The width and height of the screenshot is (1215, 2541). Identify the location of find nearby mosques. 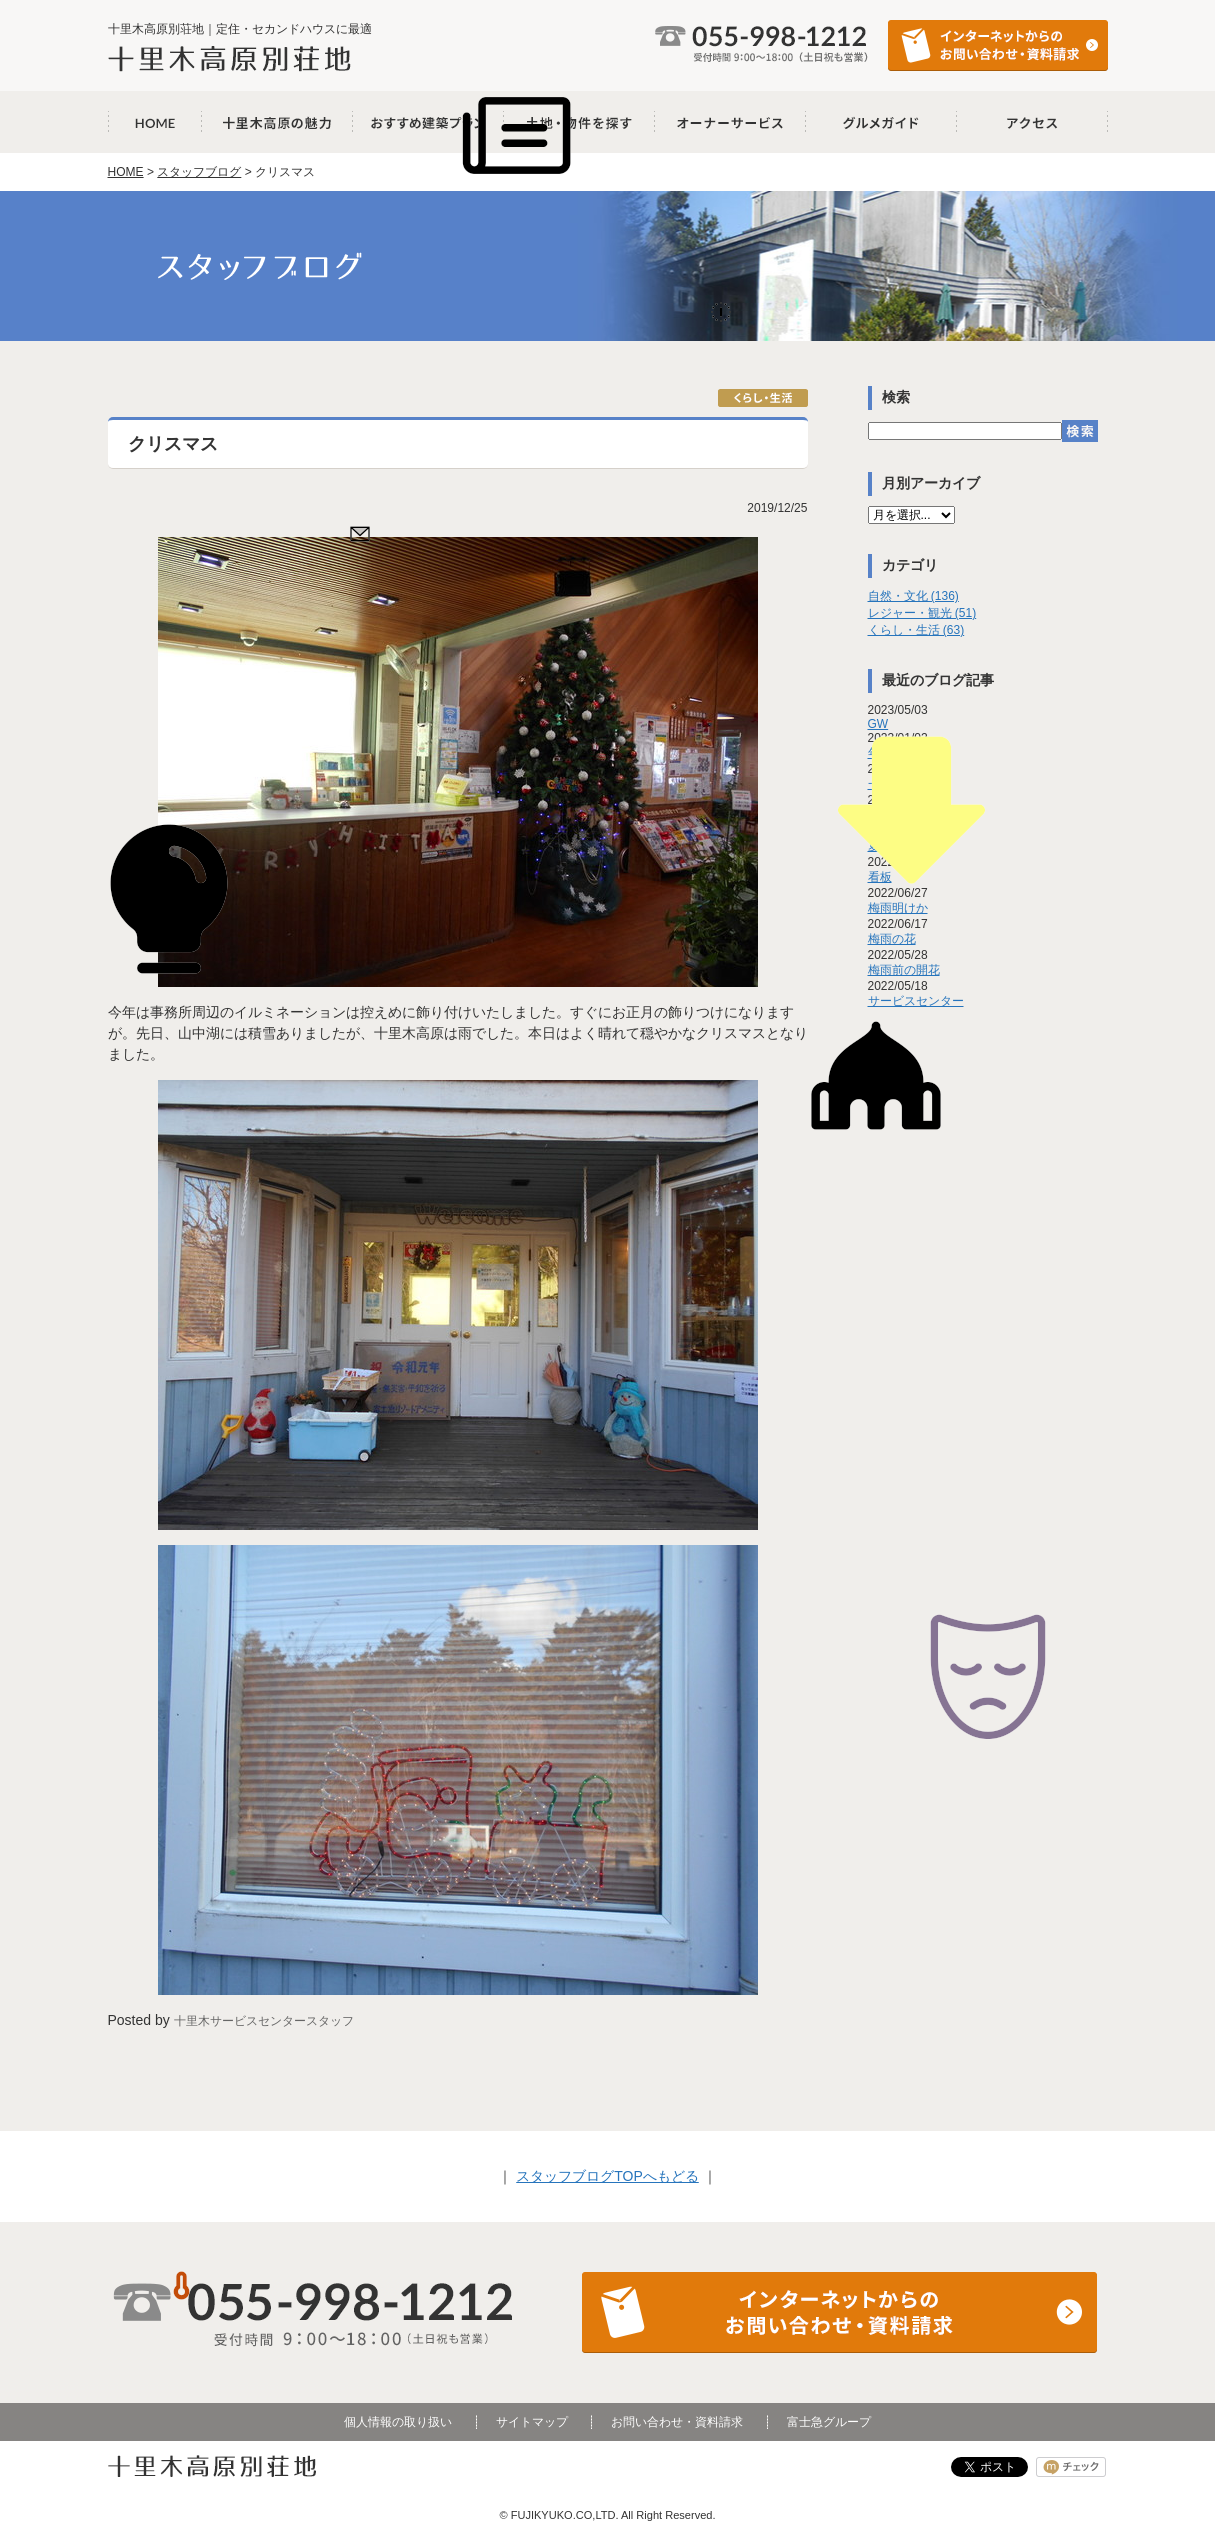
(876, 1082).